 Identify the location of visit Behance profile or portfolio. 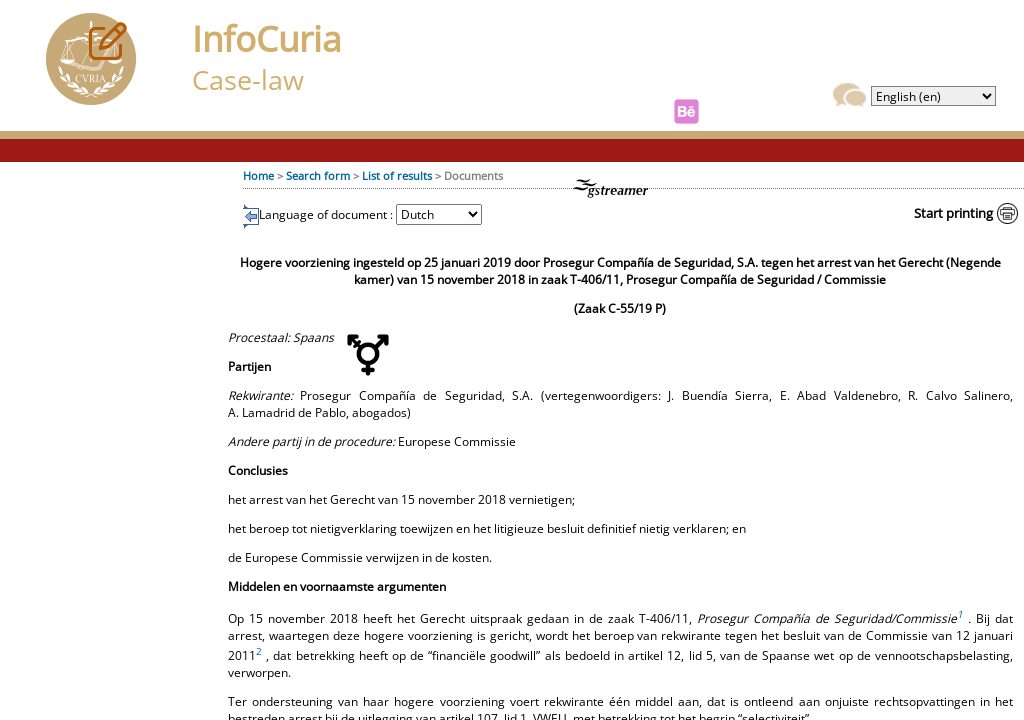
(686, 111).